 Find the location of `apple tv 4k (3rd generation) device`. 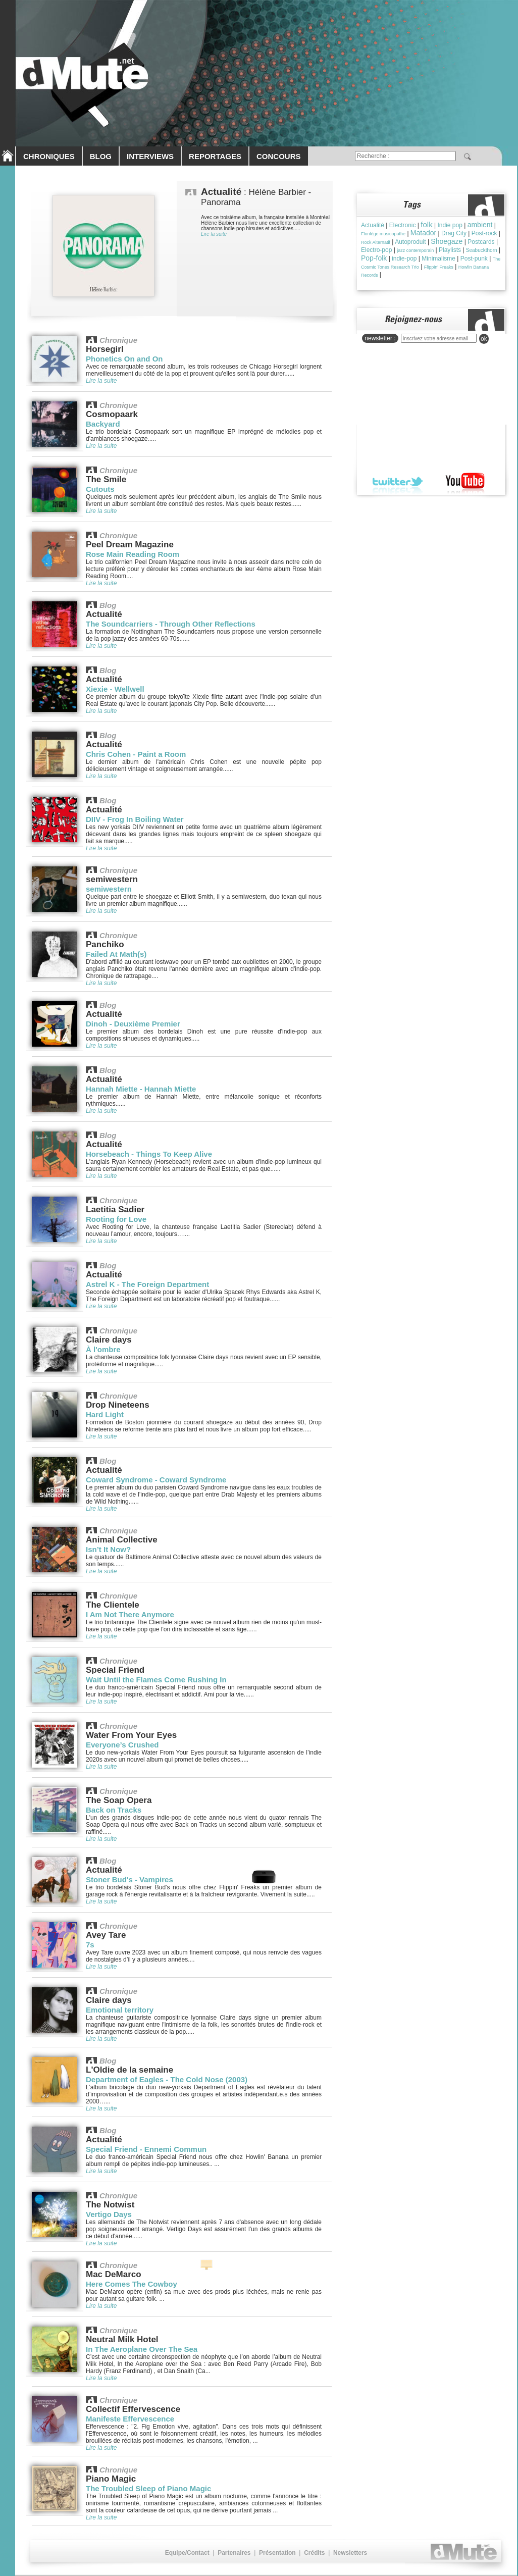

apple tv 4k (3rd generation) device is located at coordinates (264, 1873).